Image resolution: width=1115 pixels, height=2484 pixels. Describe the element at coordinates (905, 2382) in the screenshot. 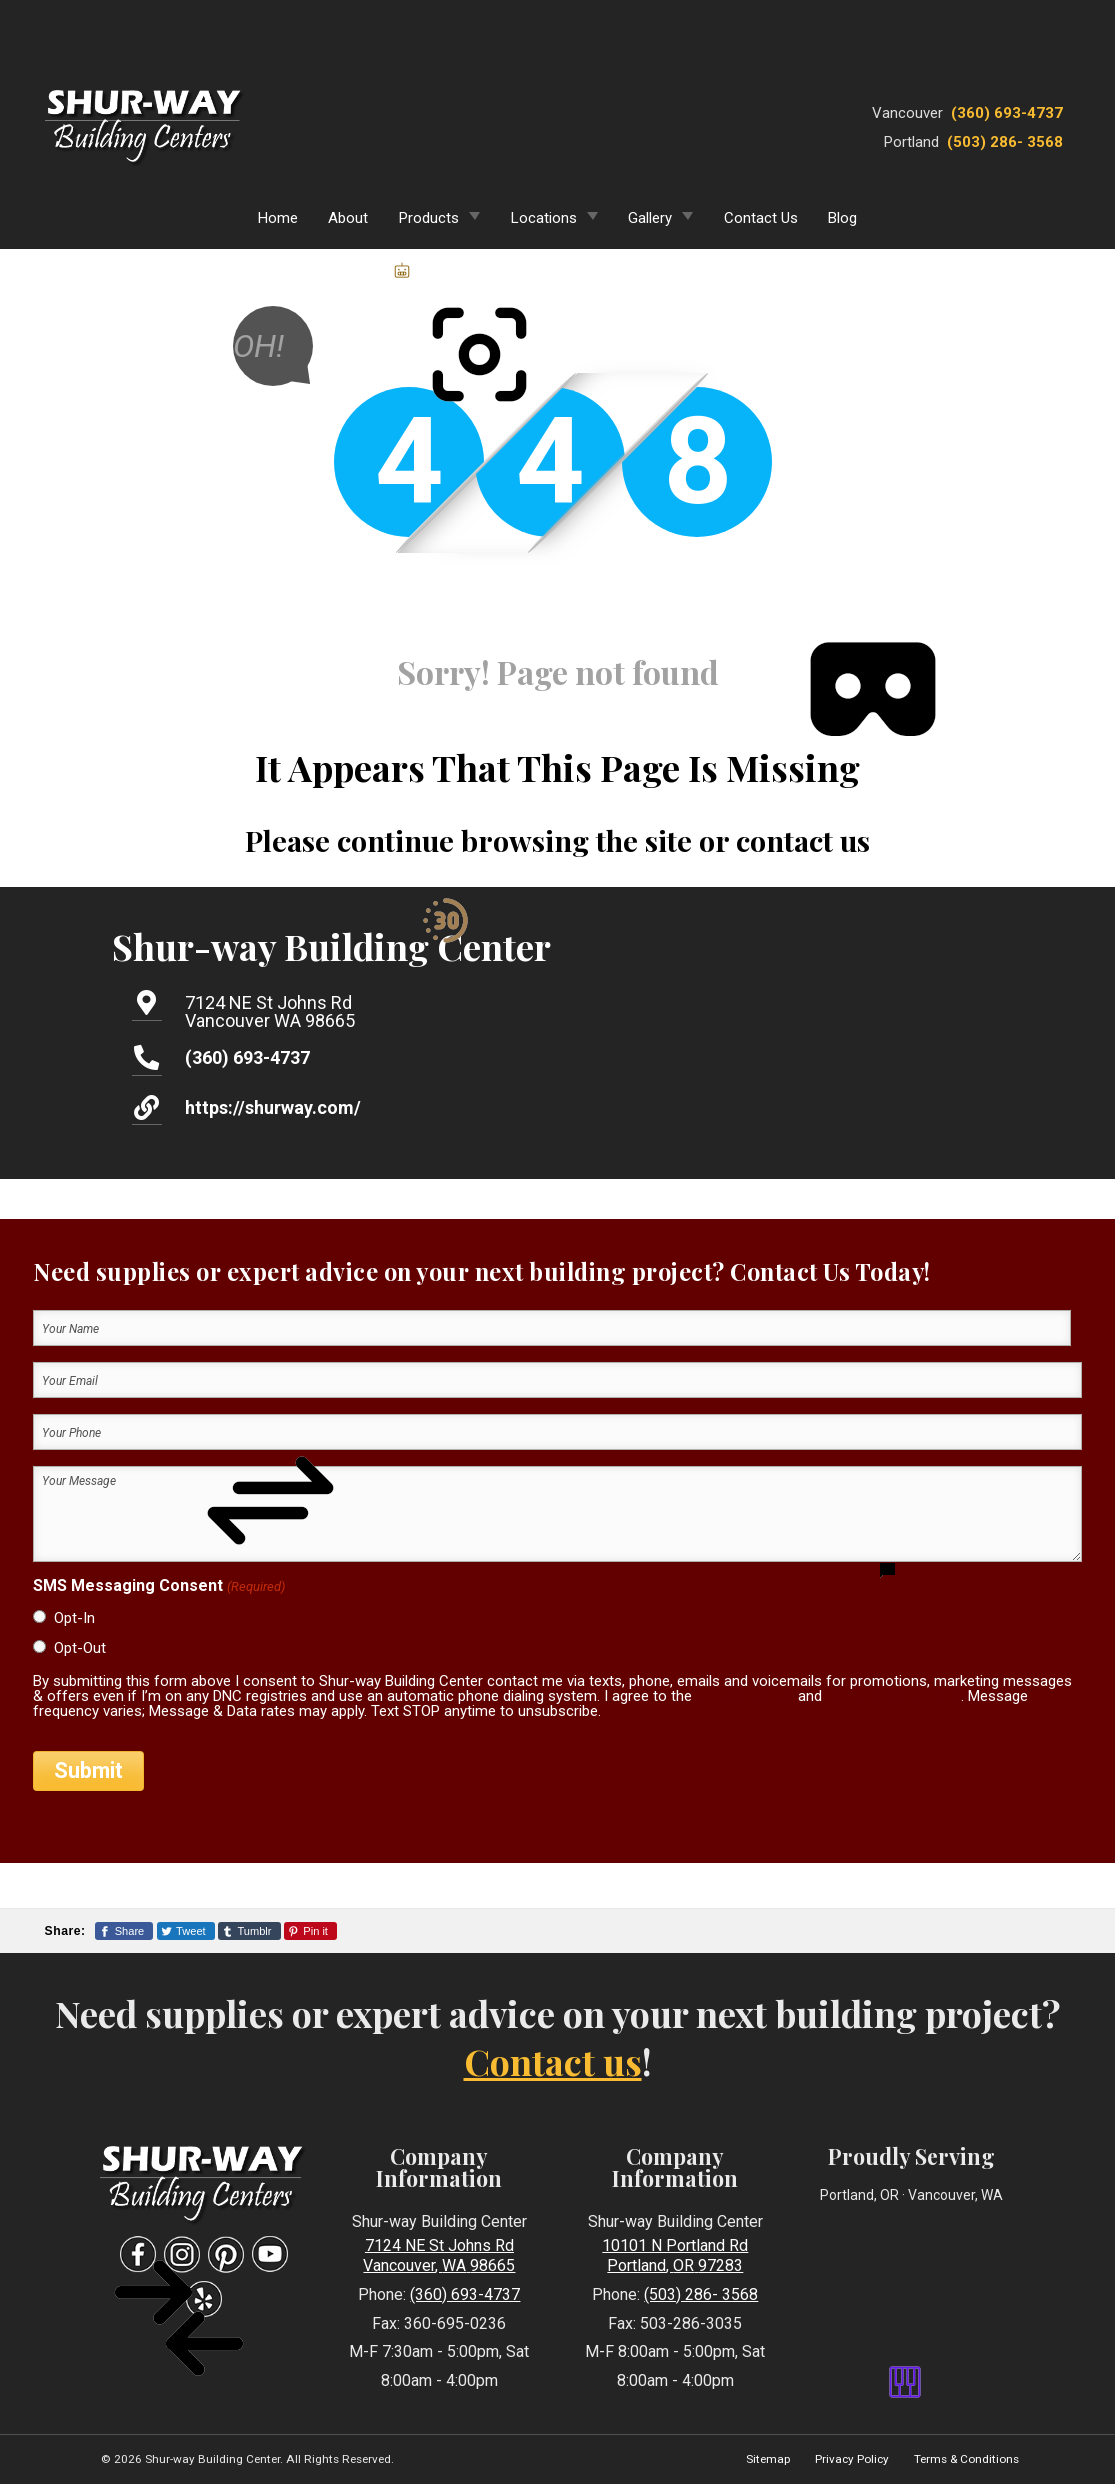

I see `open music or piano app` at that location.